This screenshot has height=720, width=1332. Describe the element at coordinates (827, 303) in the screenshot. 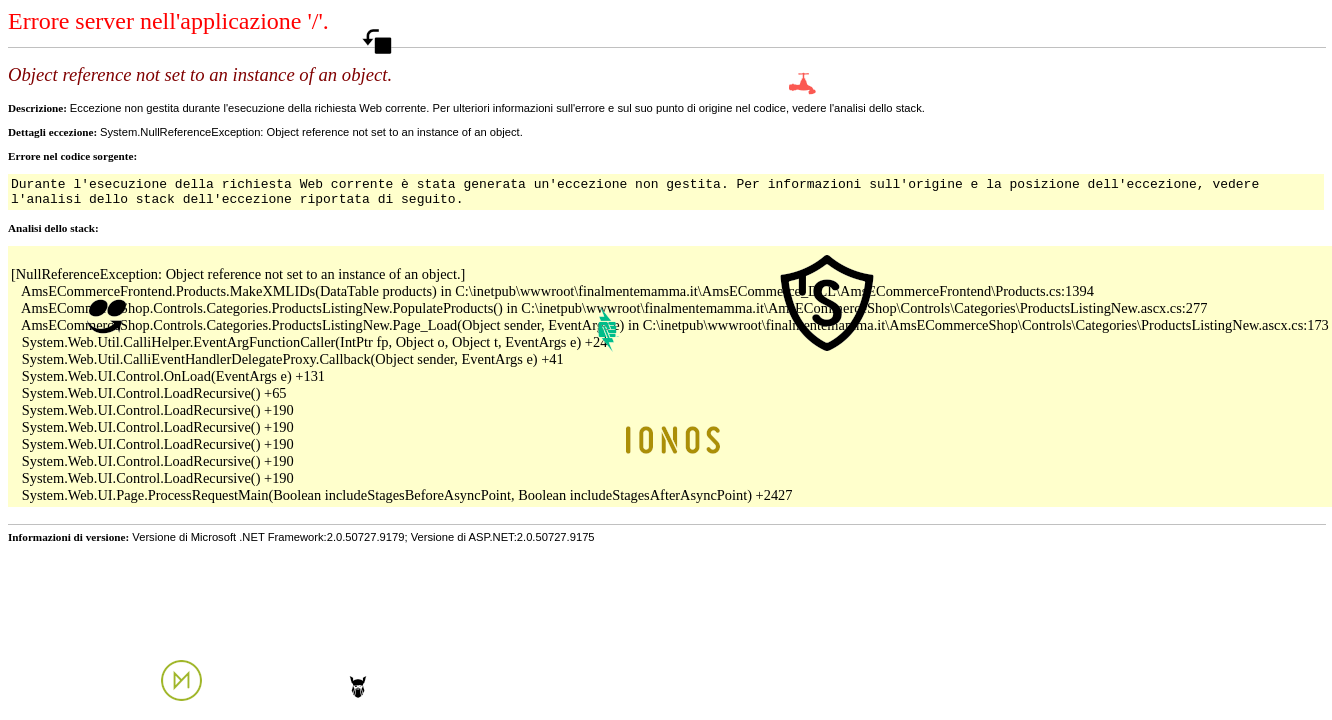

I see `songoda brand logo` at that location.